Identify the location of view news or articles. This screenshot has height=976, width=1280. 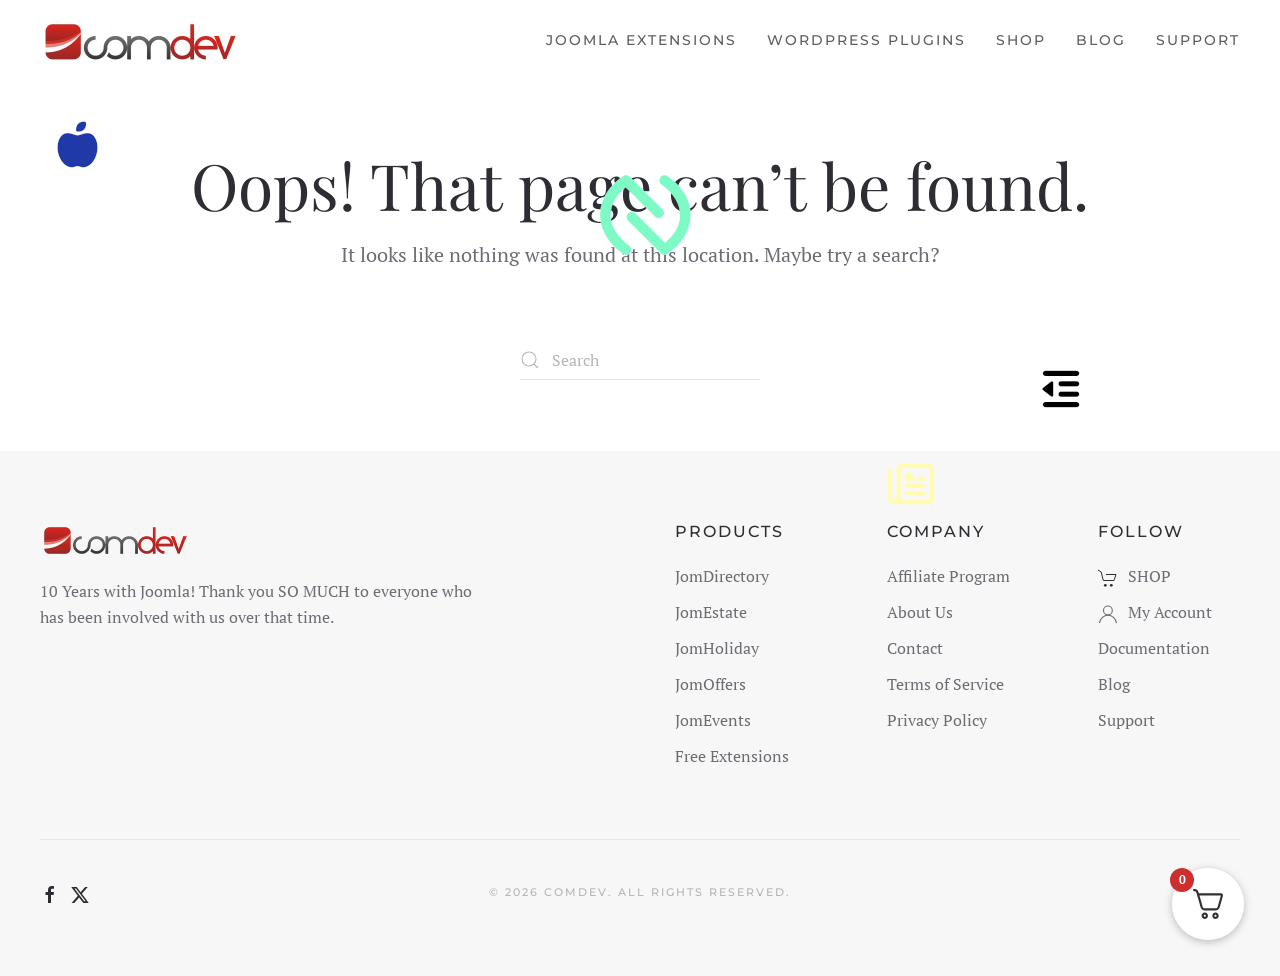
(911, 484).